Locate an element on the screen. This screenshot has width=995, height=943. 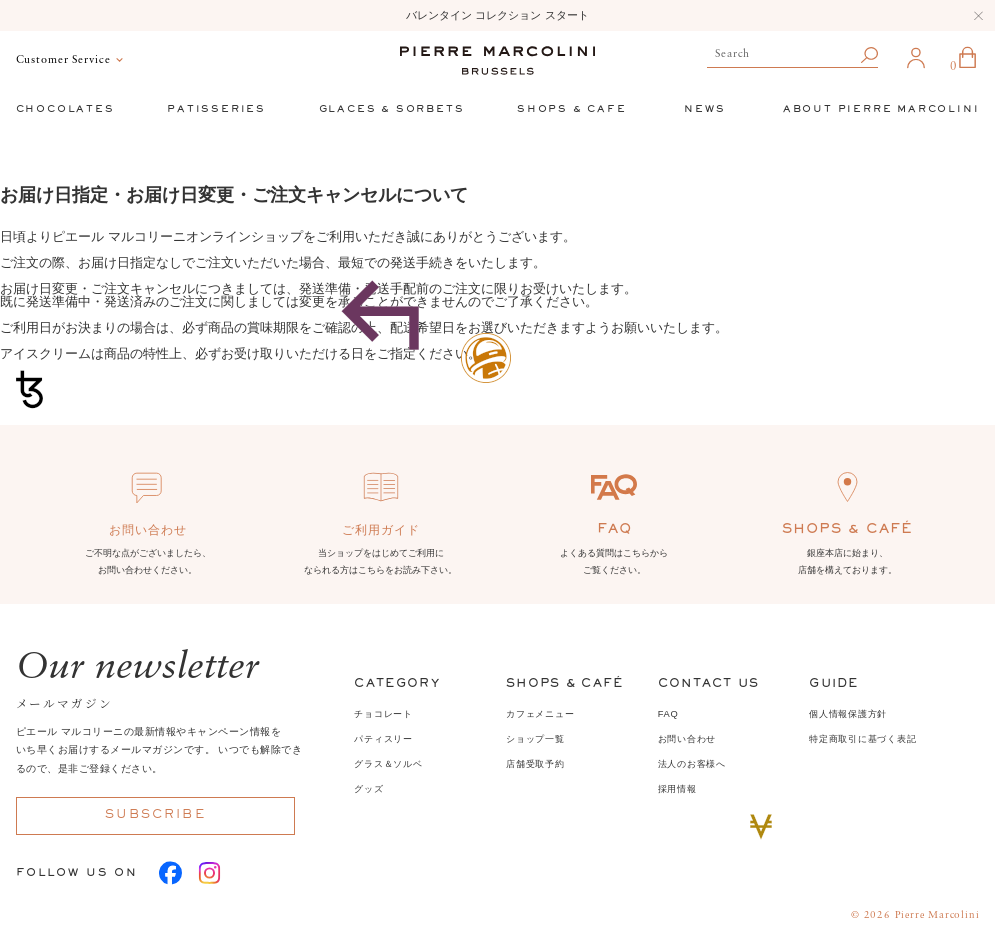
reply to a message is located at coordinates (385, 316).